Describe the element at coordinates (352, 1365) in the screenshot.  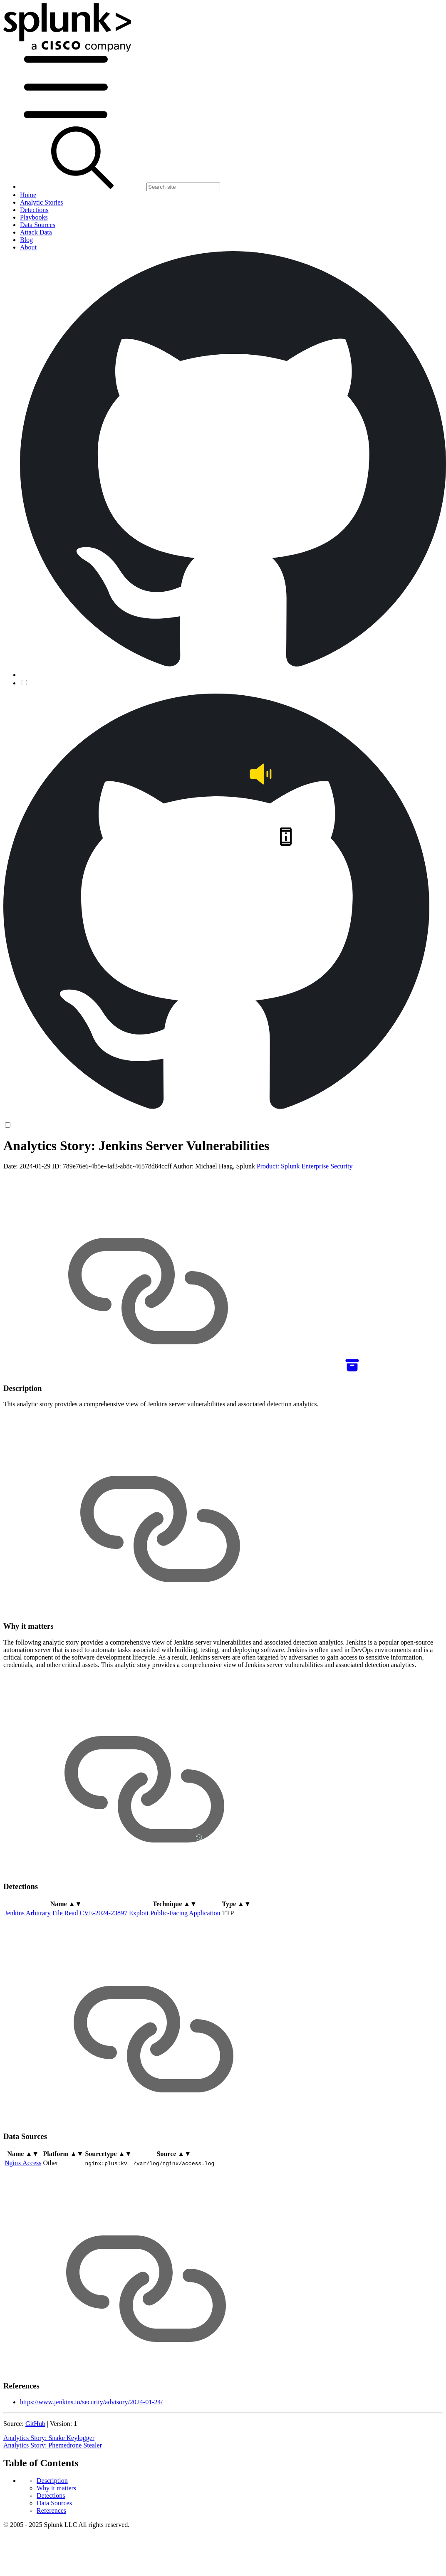
I see `archive this item` at that location.